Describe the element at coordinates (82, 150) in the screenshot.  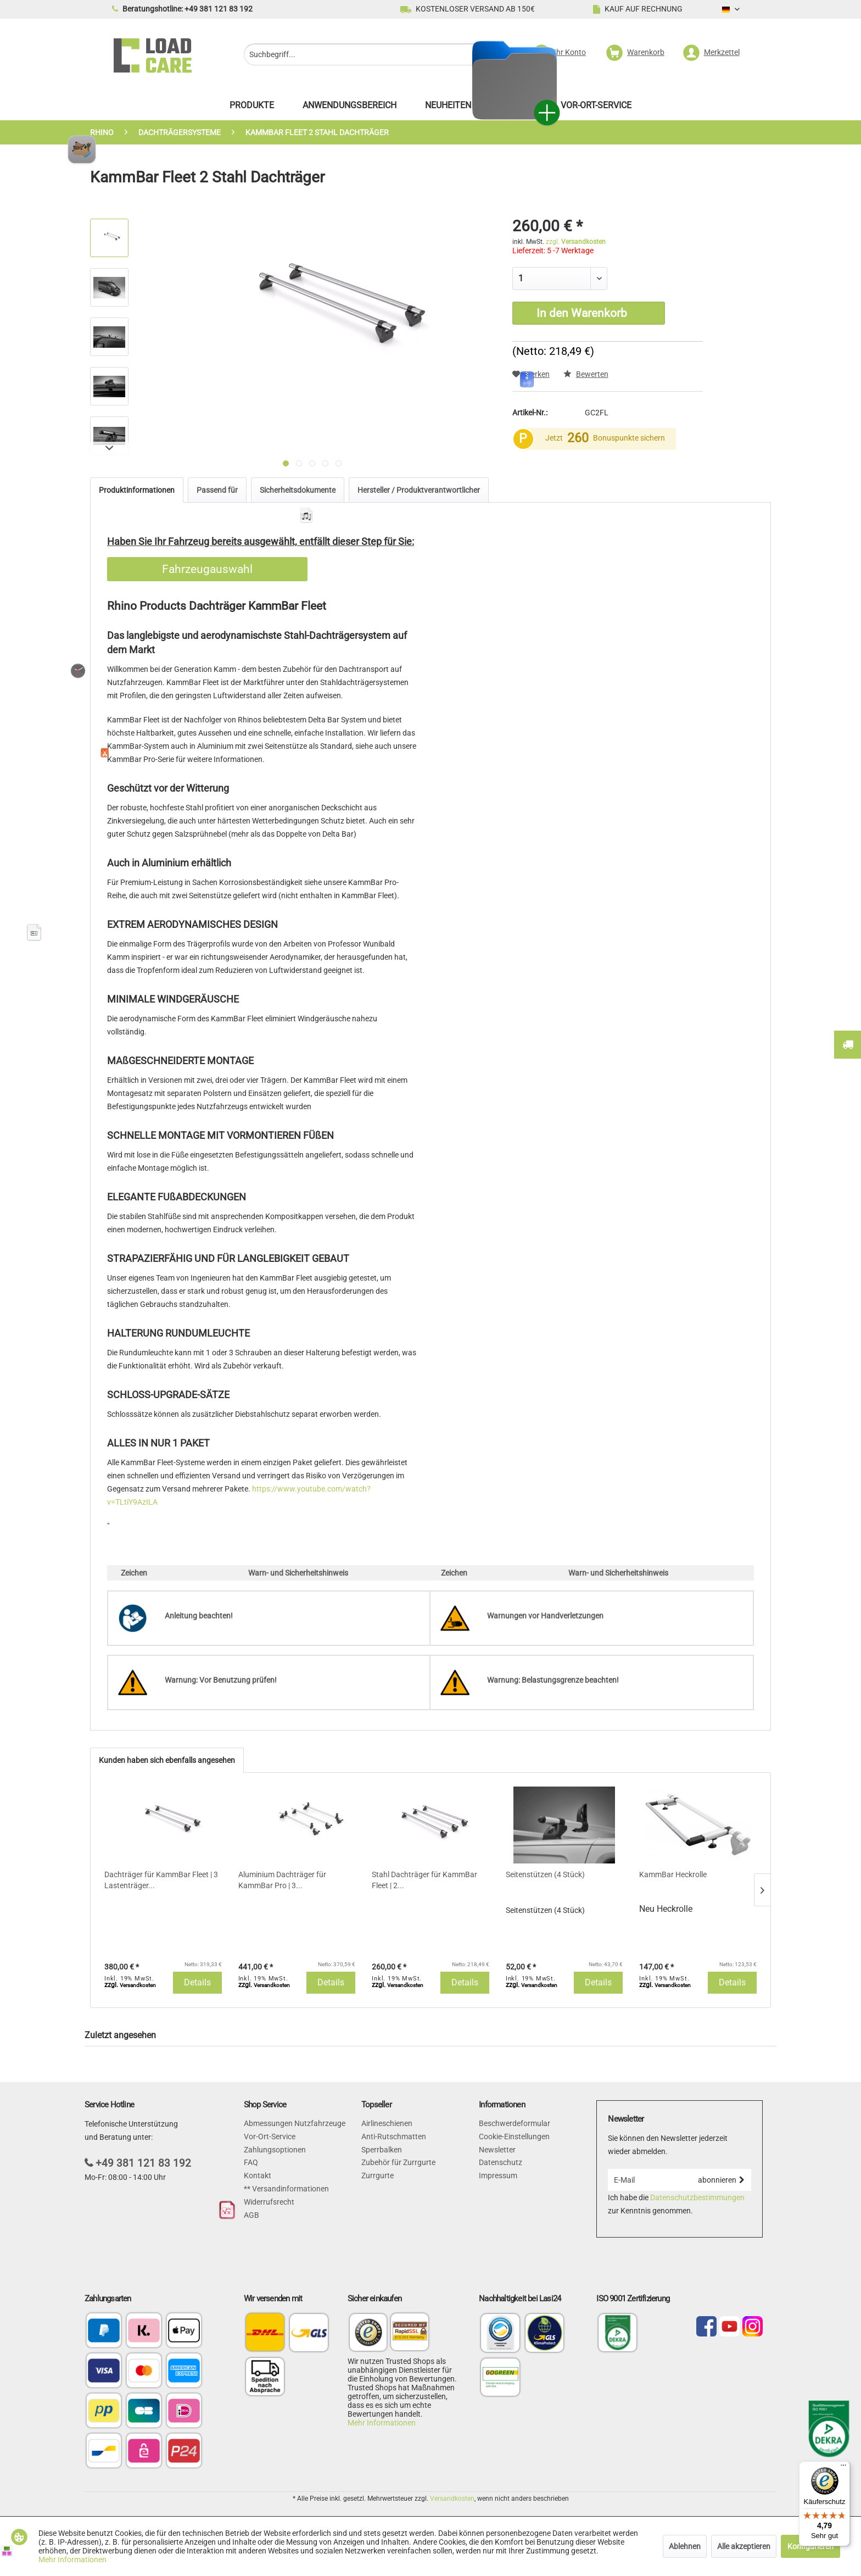
I see `open kerberos authentication settings` at that location.